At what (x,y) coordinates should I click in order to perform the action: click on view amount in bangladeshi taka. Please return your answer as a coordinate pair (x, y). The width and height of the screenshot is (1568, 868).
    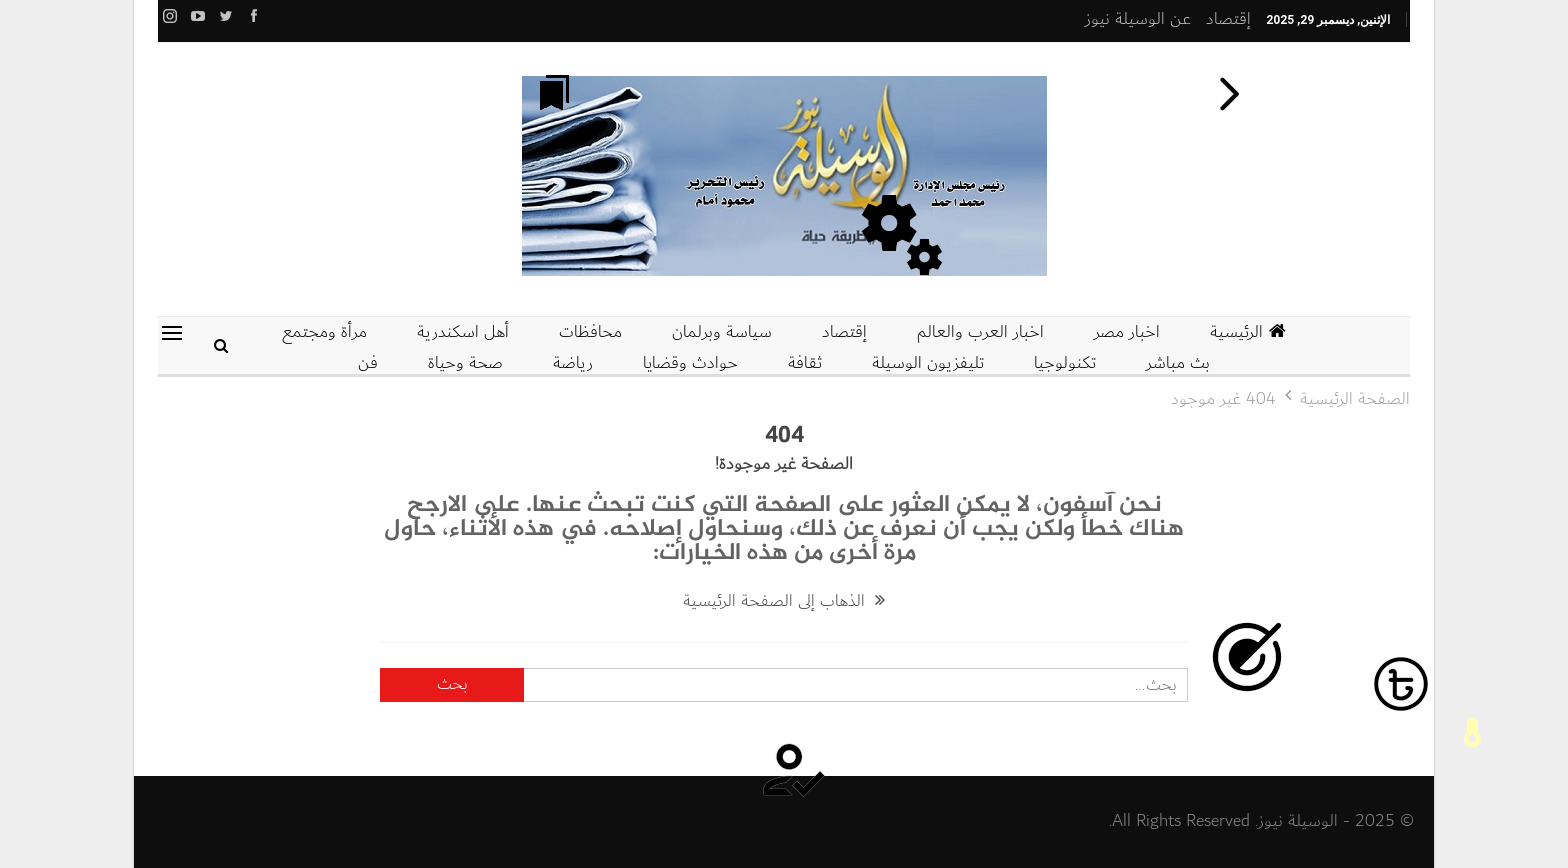
    Looking at the image, I should click on (1401, 684).